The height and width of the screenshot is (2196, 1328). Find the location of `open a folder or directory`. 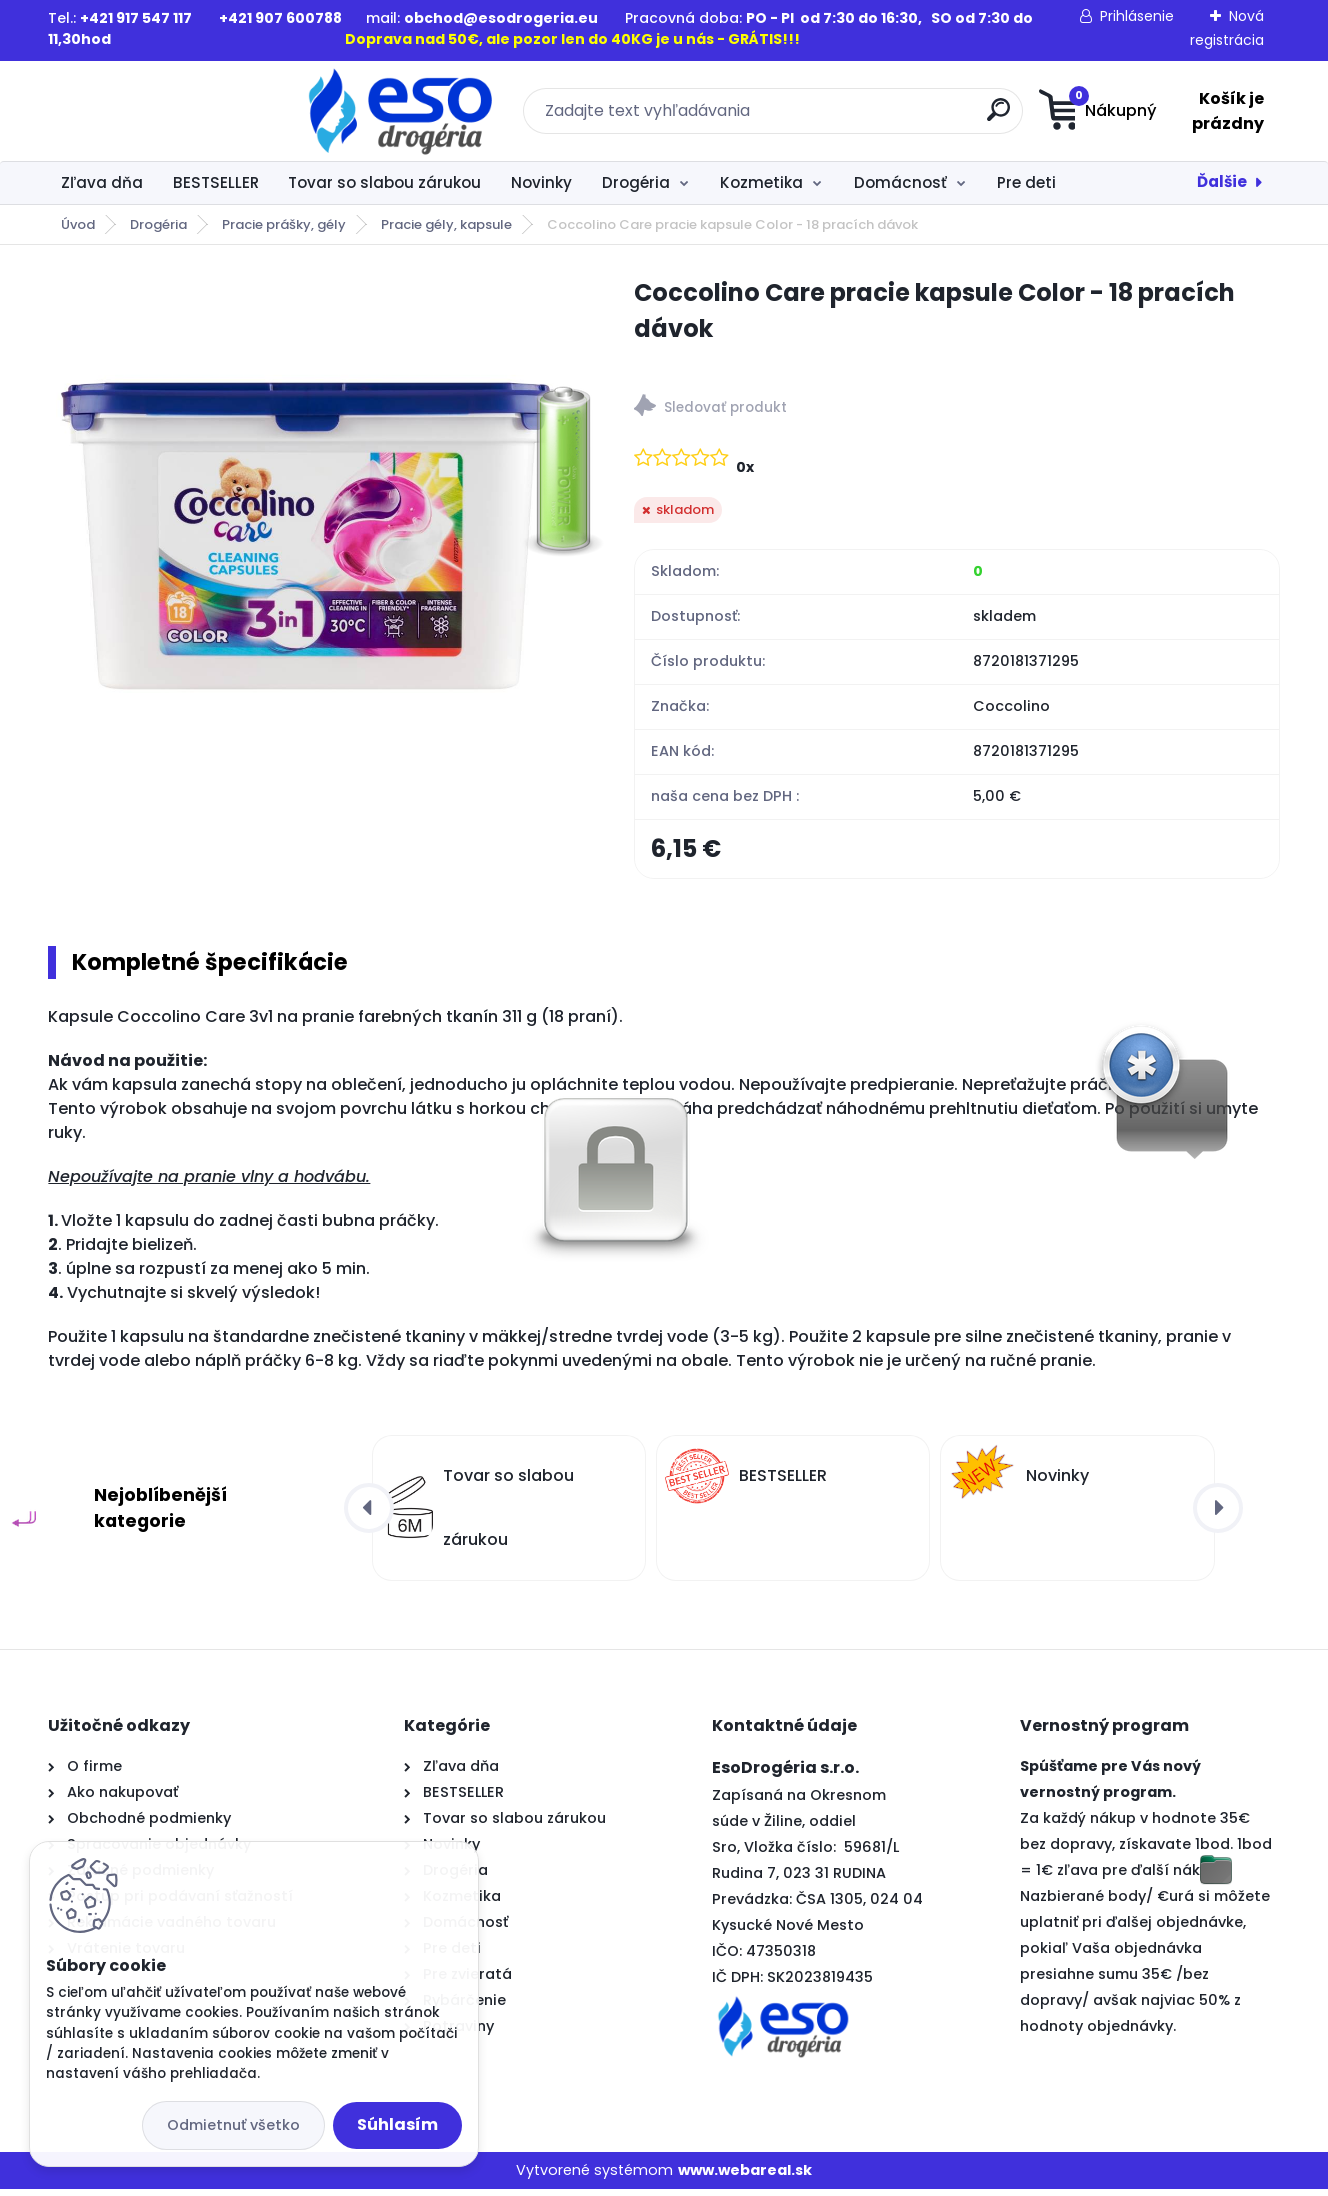

open a folder or directory is located at coordinates (1216, 1869).